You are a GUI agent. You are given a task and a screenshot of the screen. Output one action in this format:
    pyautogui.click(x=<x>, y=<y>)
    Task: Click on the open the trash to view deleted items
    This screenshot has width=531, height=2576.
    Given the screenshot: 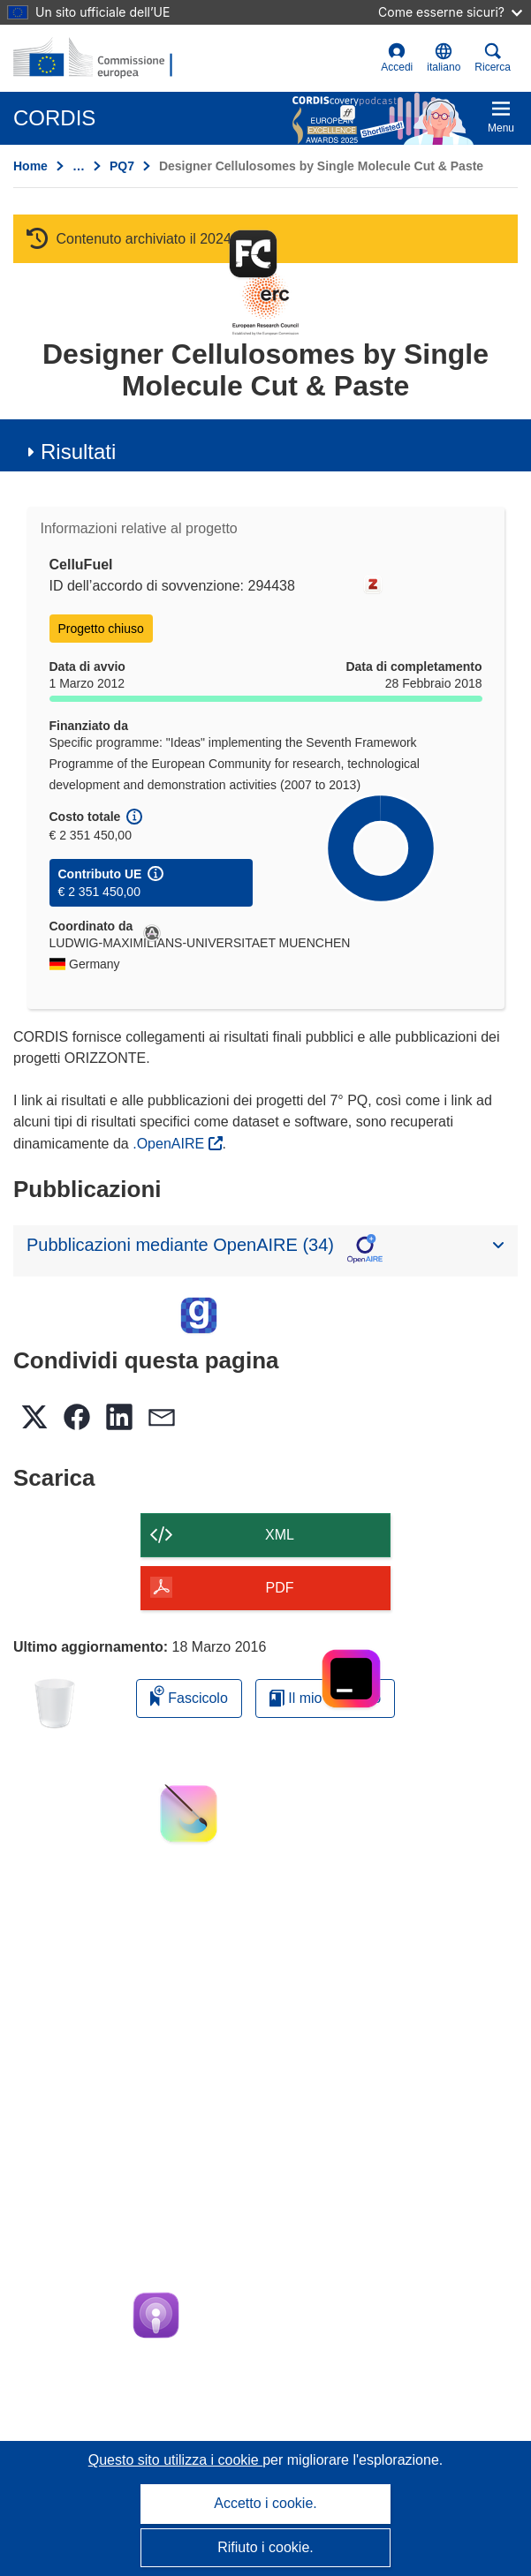 What is the action you would take?
    pyautogui.click(x=55, y=1703)
    